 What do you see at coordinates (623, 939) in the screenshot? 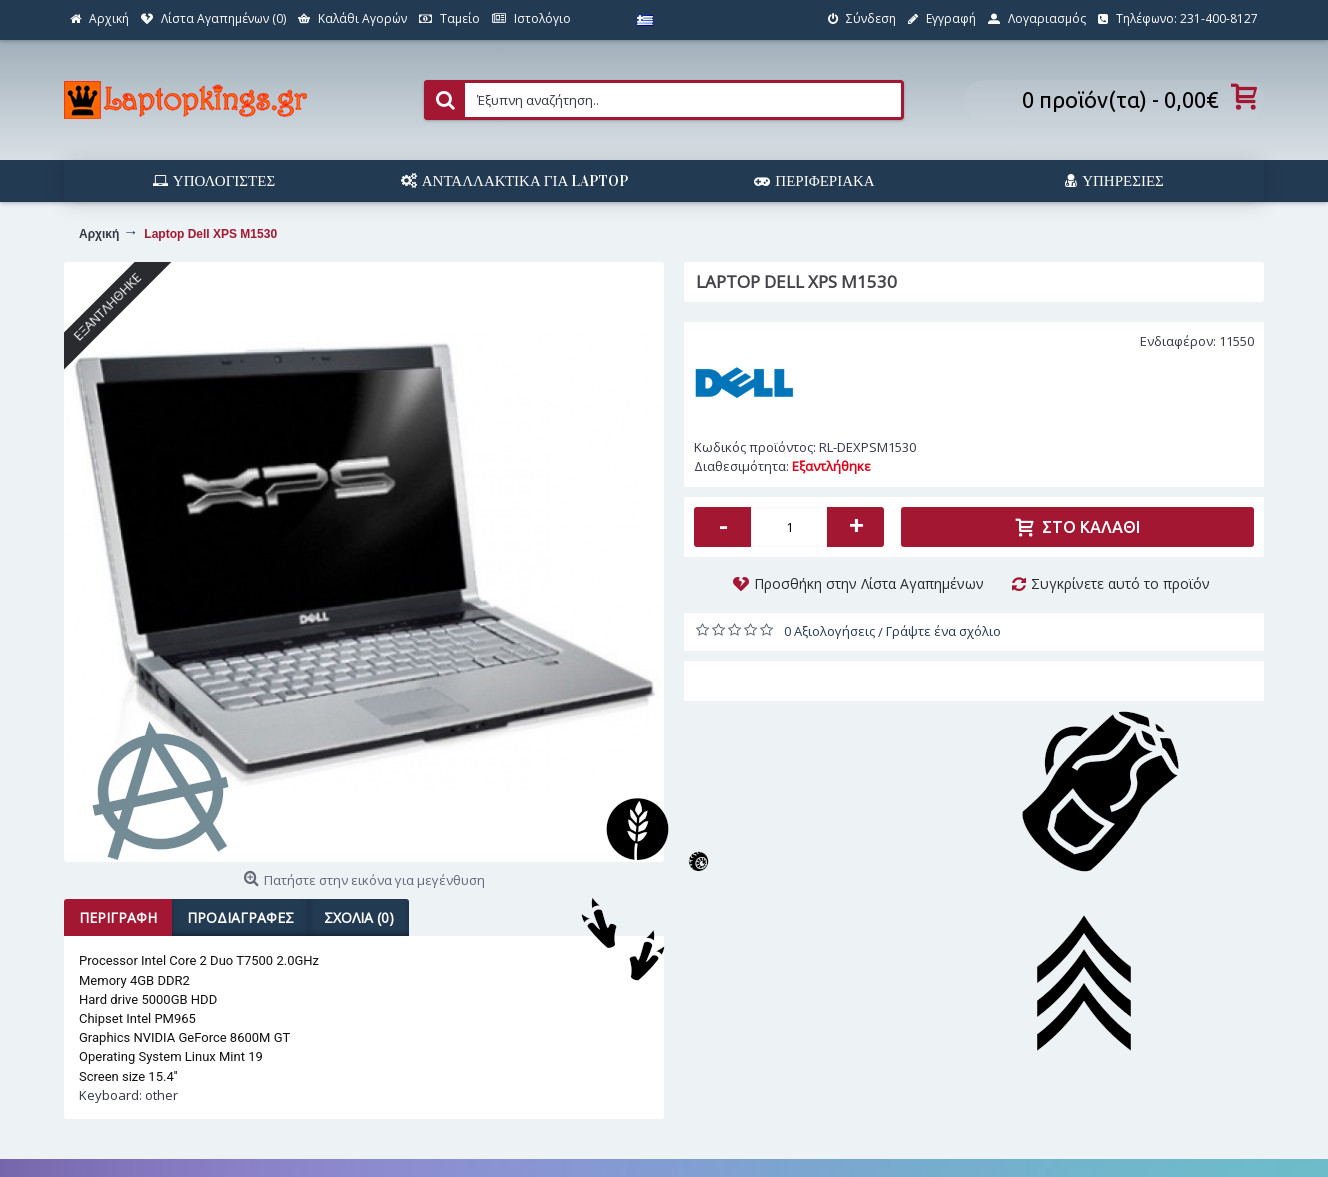
I see `indicates dinosaur or velociraptor content in a game` at bounding box center [623, 939].